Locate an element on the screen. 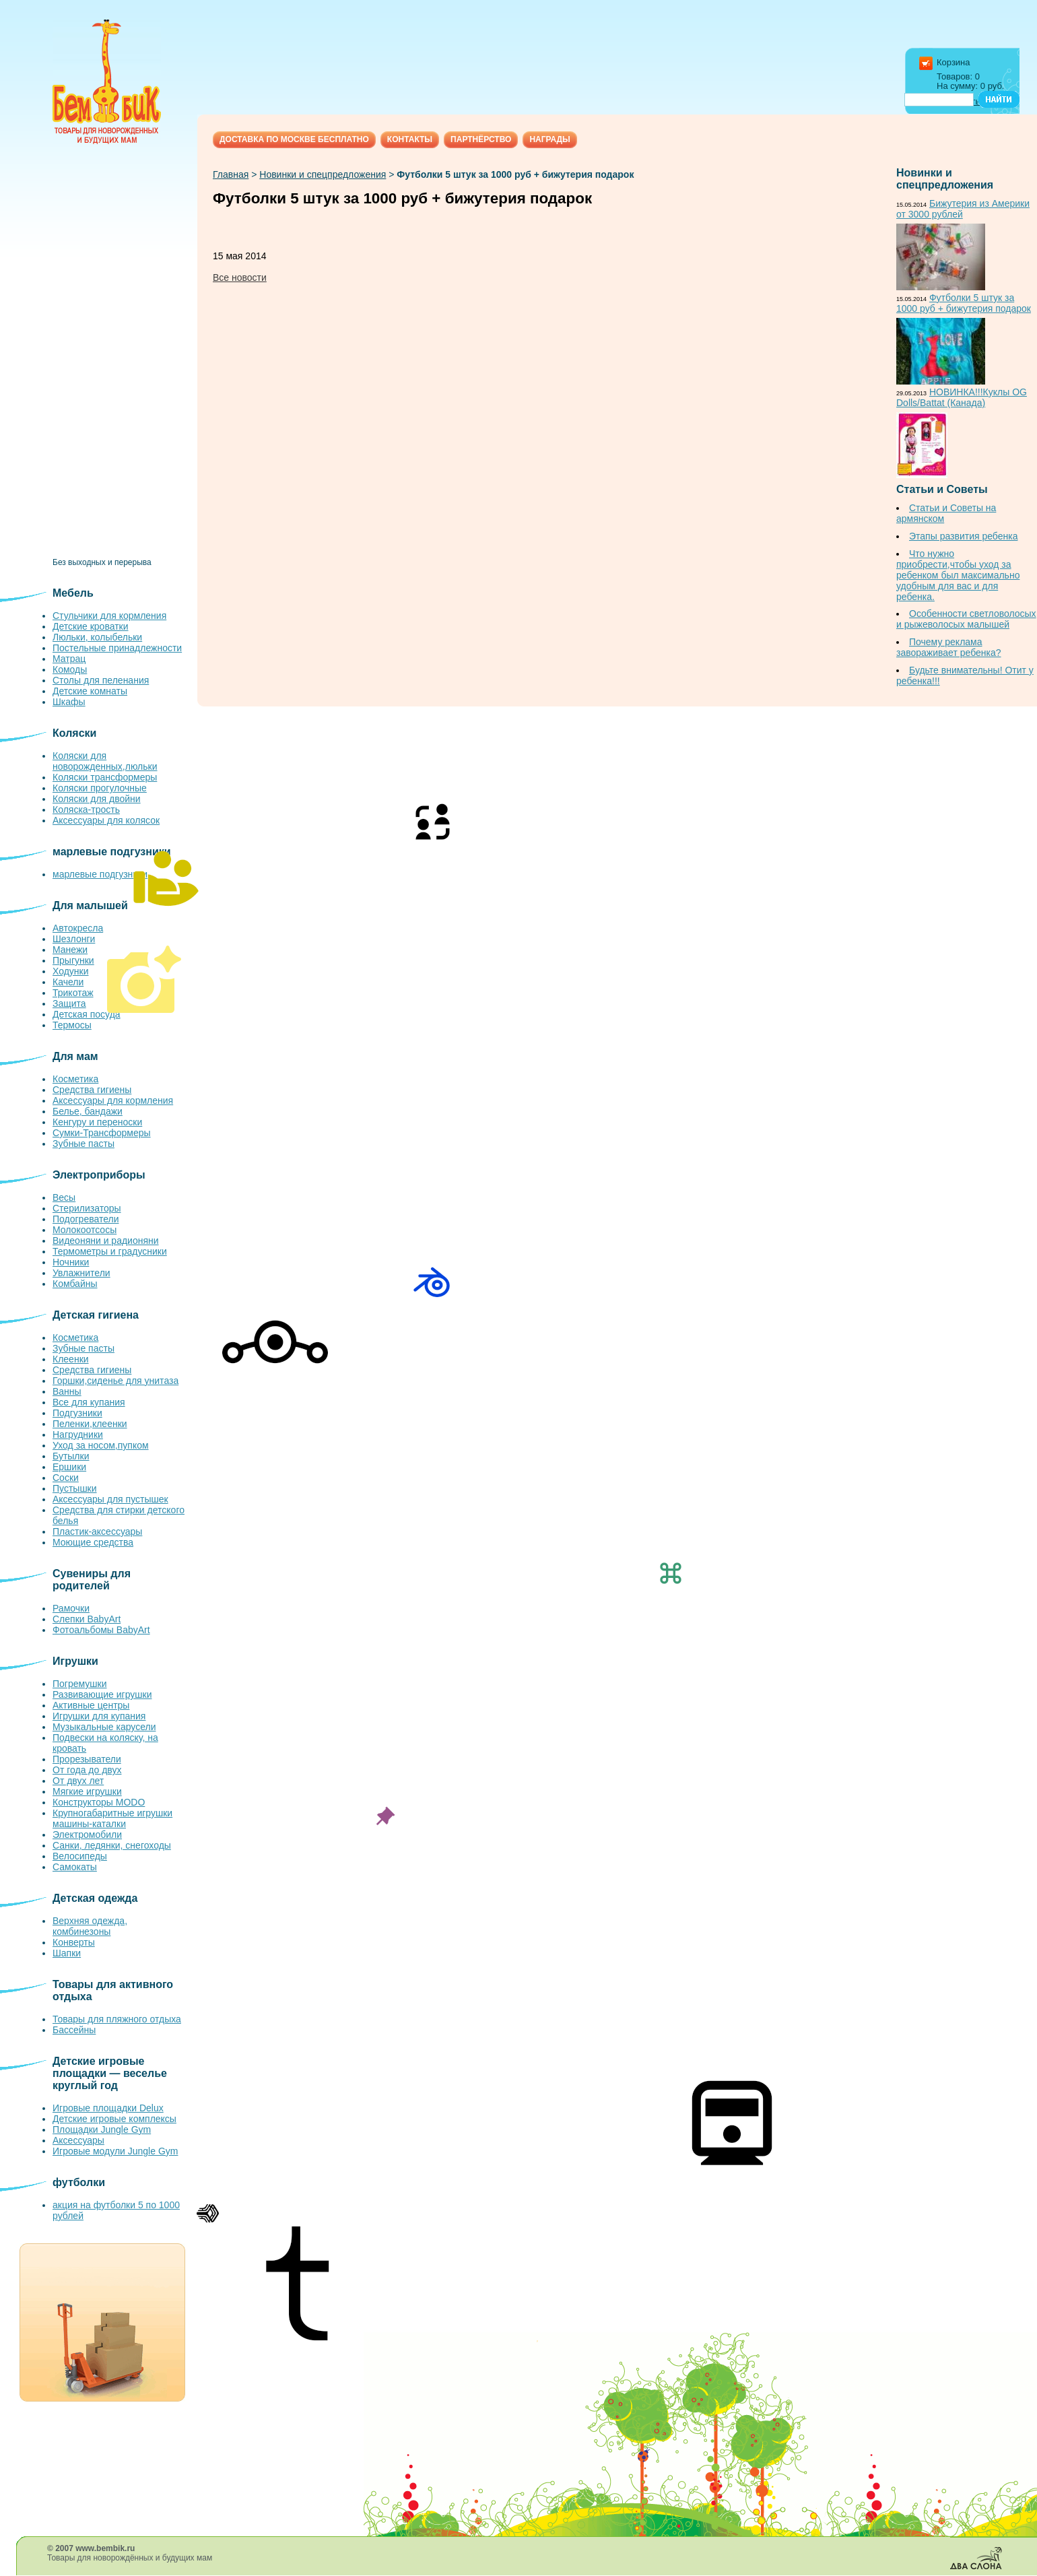 The width and height of the screenshot is (1037, 2576). peer-to-peer transfer or payment is located at coordinates (432, 822).